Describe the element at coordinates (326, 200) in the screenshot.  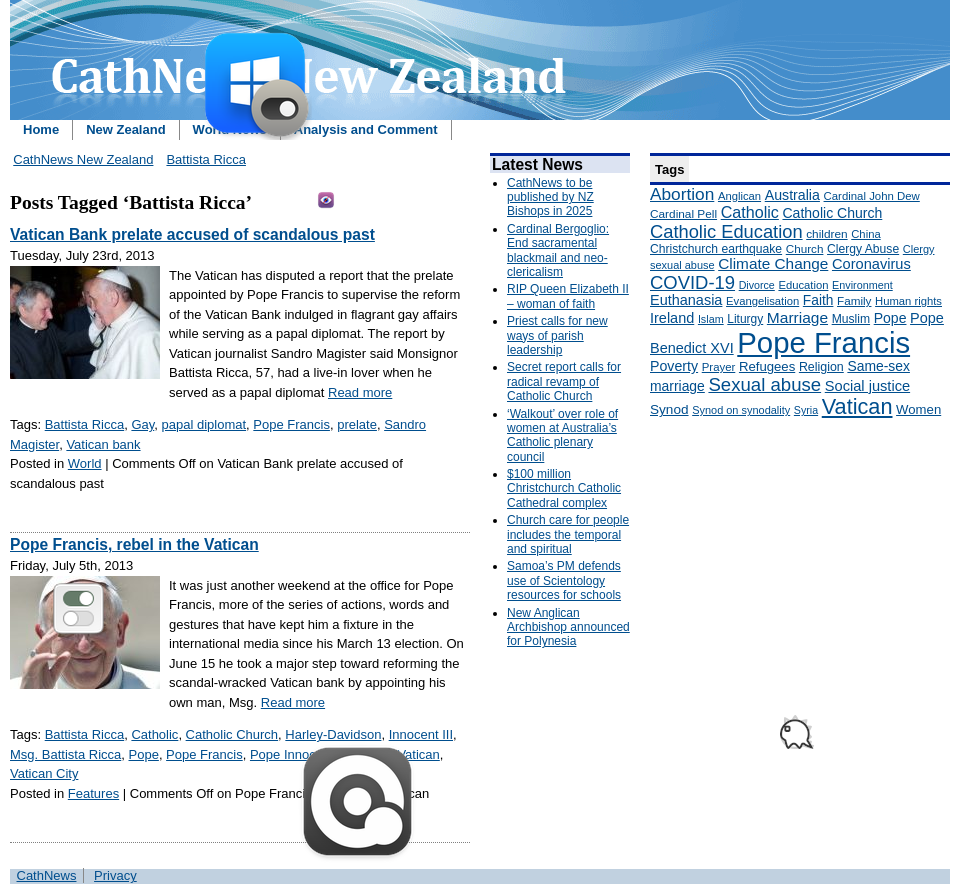
I see `open privacy and security settings` at that location.